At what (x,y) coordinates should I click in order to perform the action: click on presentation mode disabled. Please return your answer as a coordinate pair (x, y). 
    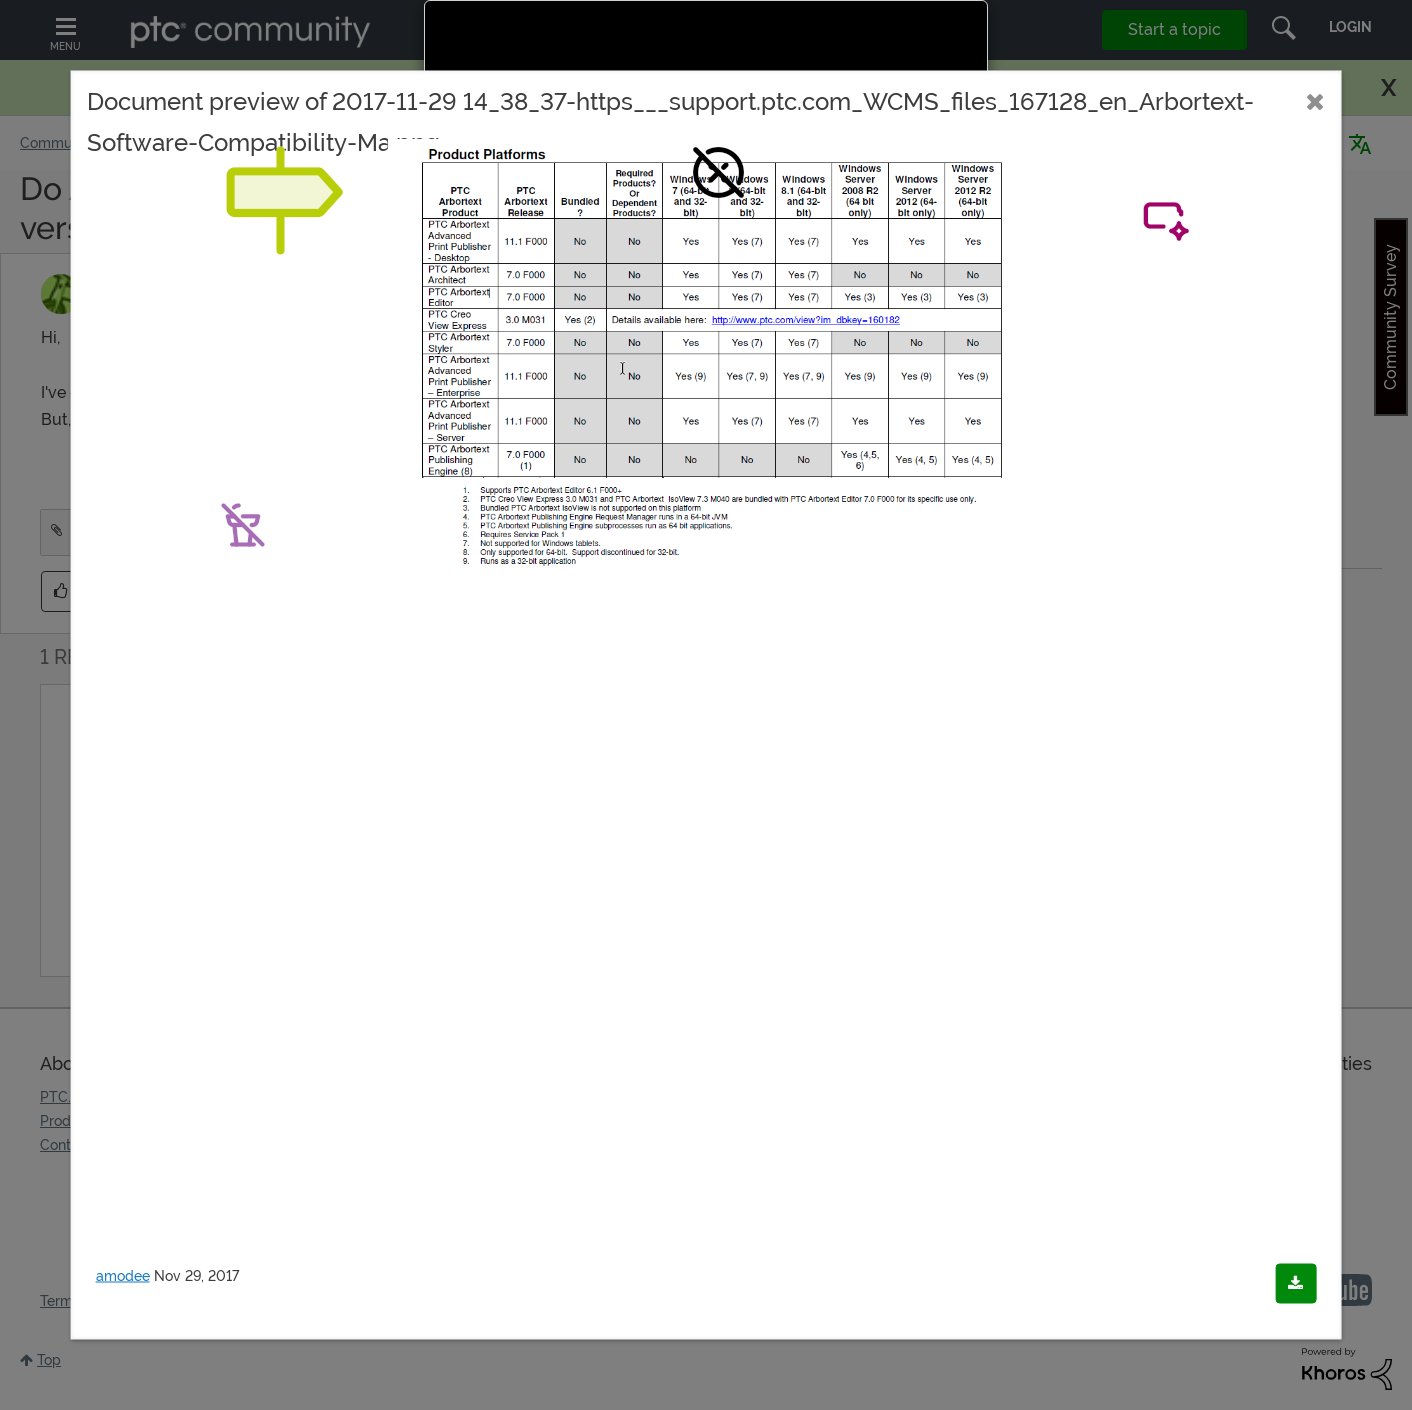
    Looking at the image, I should click on (243, 525).